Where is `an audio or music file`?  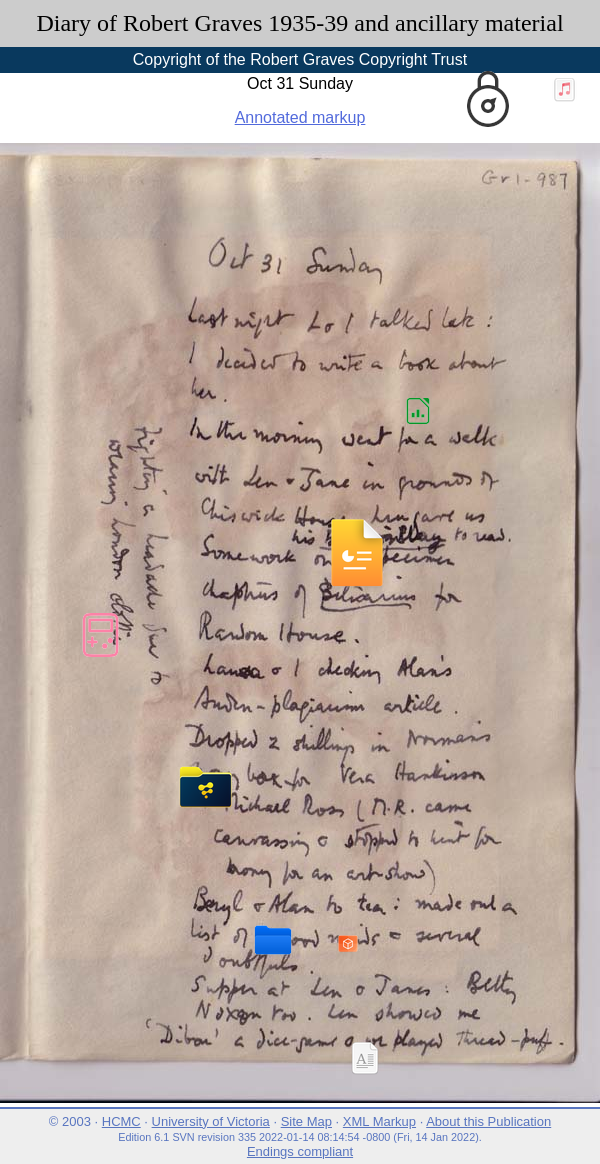 an audio or music file is located at coordinates (564, 89).